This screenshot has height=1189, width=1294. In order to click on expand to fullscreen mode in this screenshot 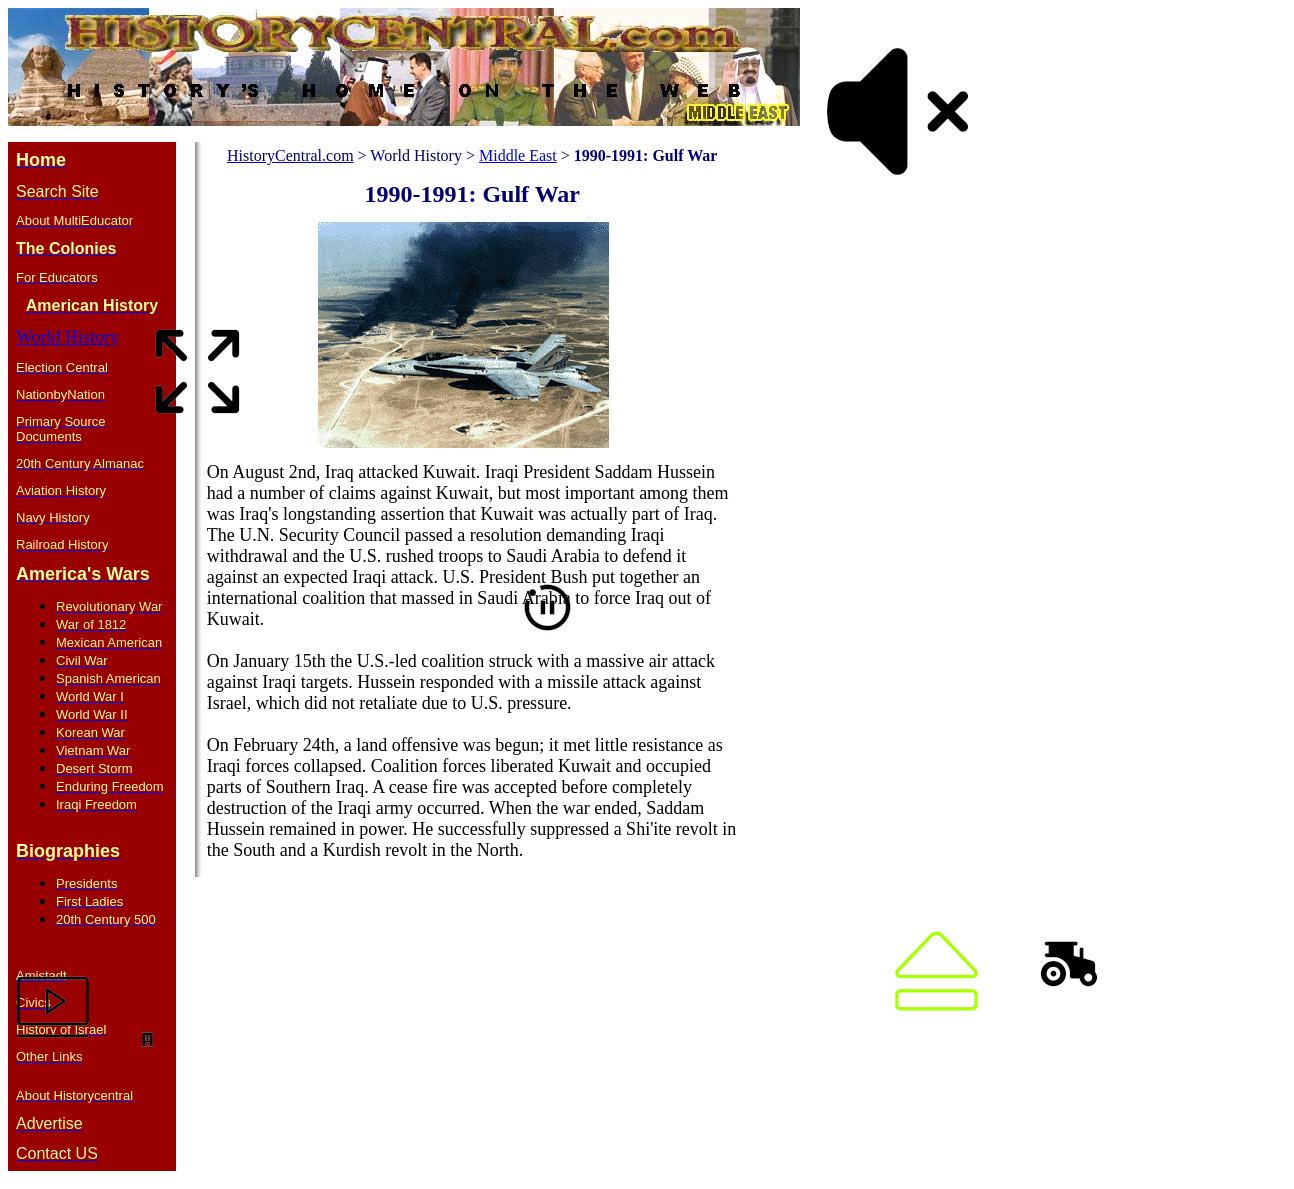, I will do `click(197, 371)`.